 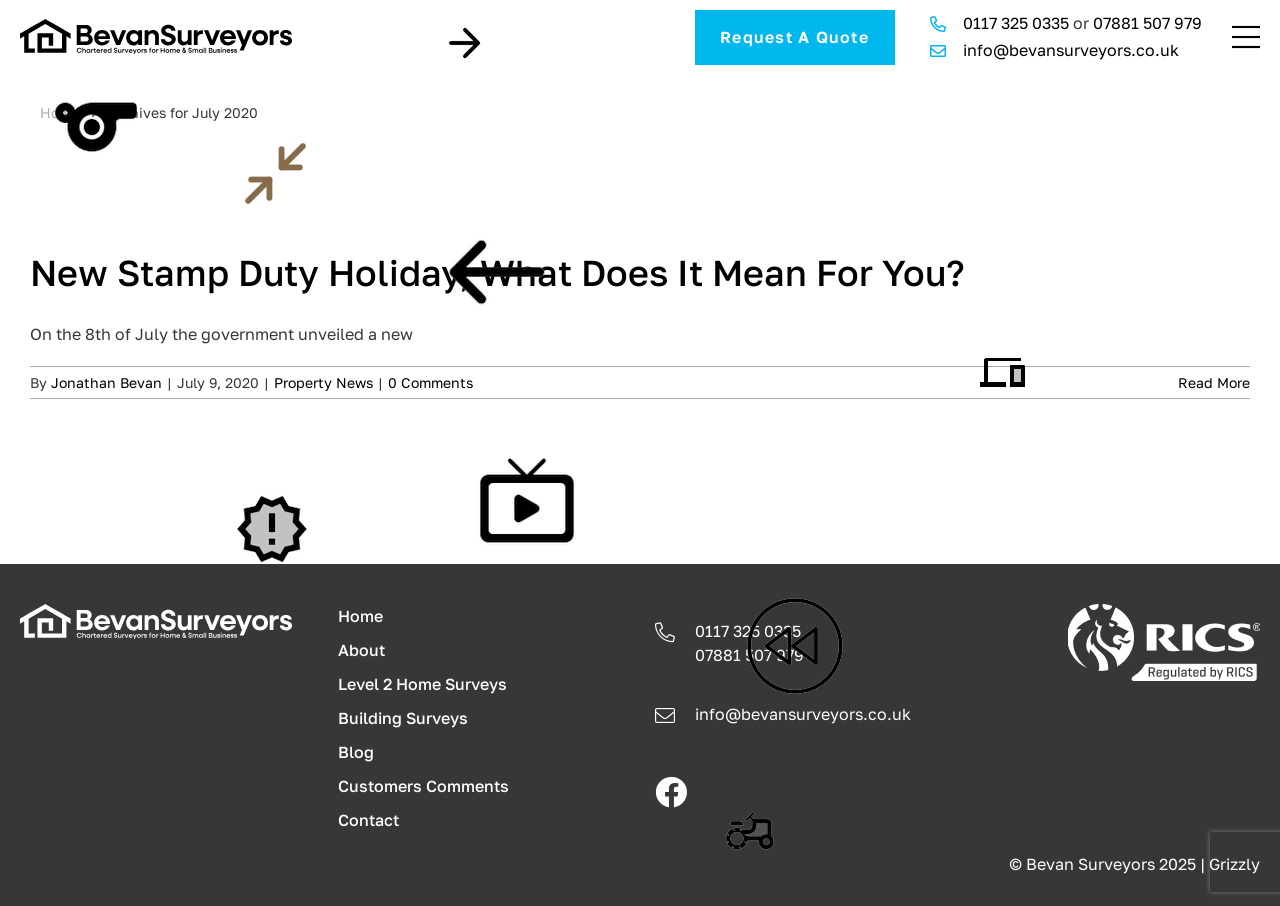 I want to click on minimize or collapse the current window, so click(x=275, y=173).